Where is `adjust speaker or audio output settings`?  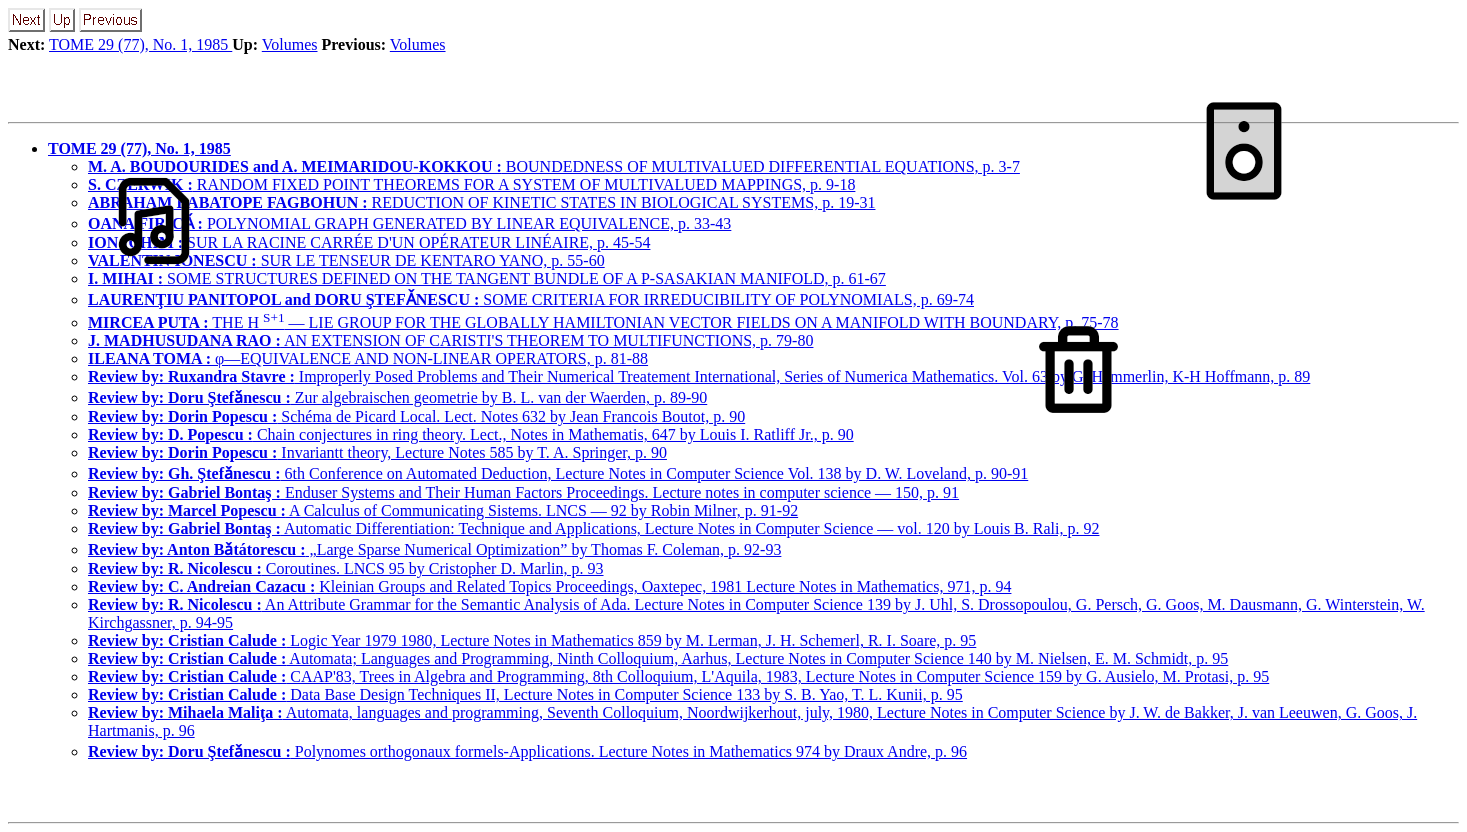 adjust speaker or audio output settings is located at coordinates (1244, 151).